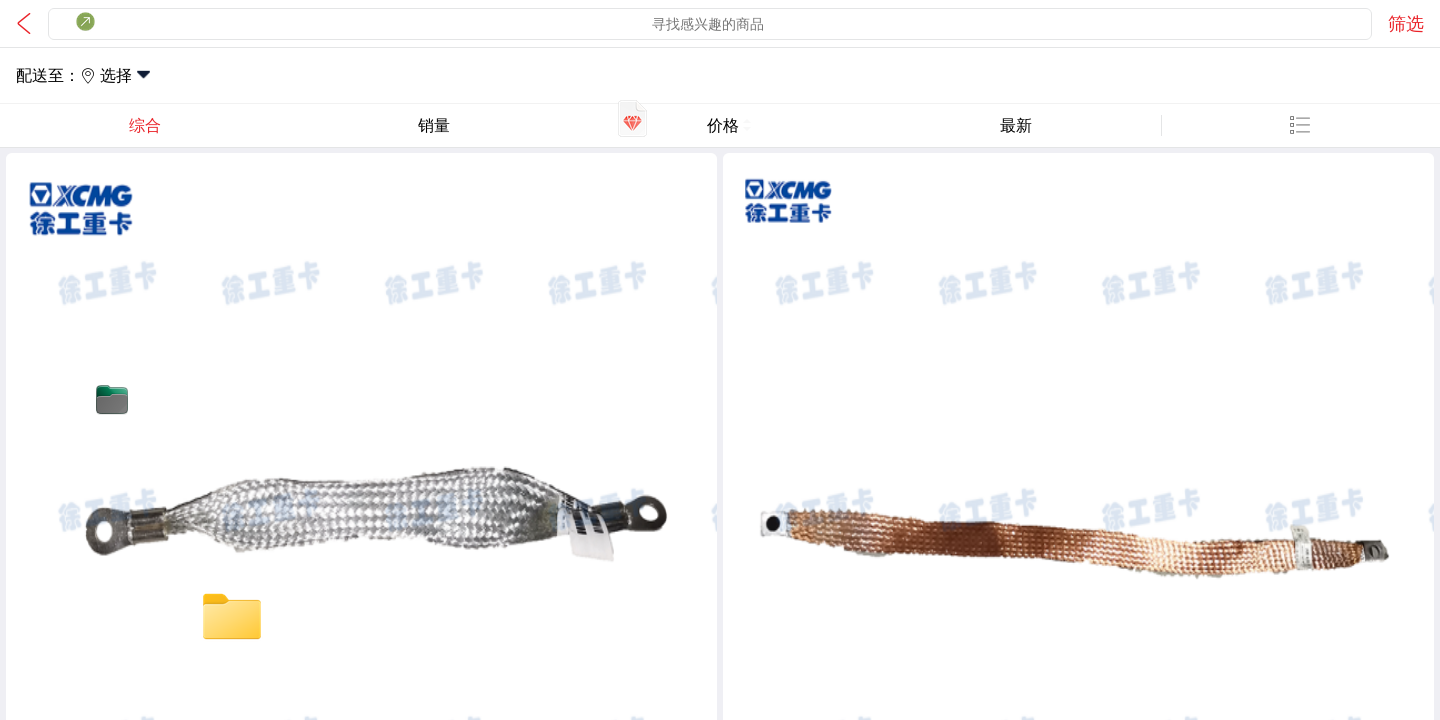  What do you see at coordinates (632, 118) in the screenshot?
I see `ruby programming language source file` at bounding box center [632, 118].